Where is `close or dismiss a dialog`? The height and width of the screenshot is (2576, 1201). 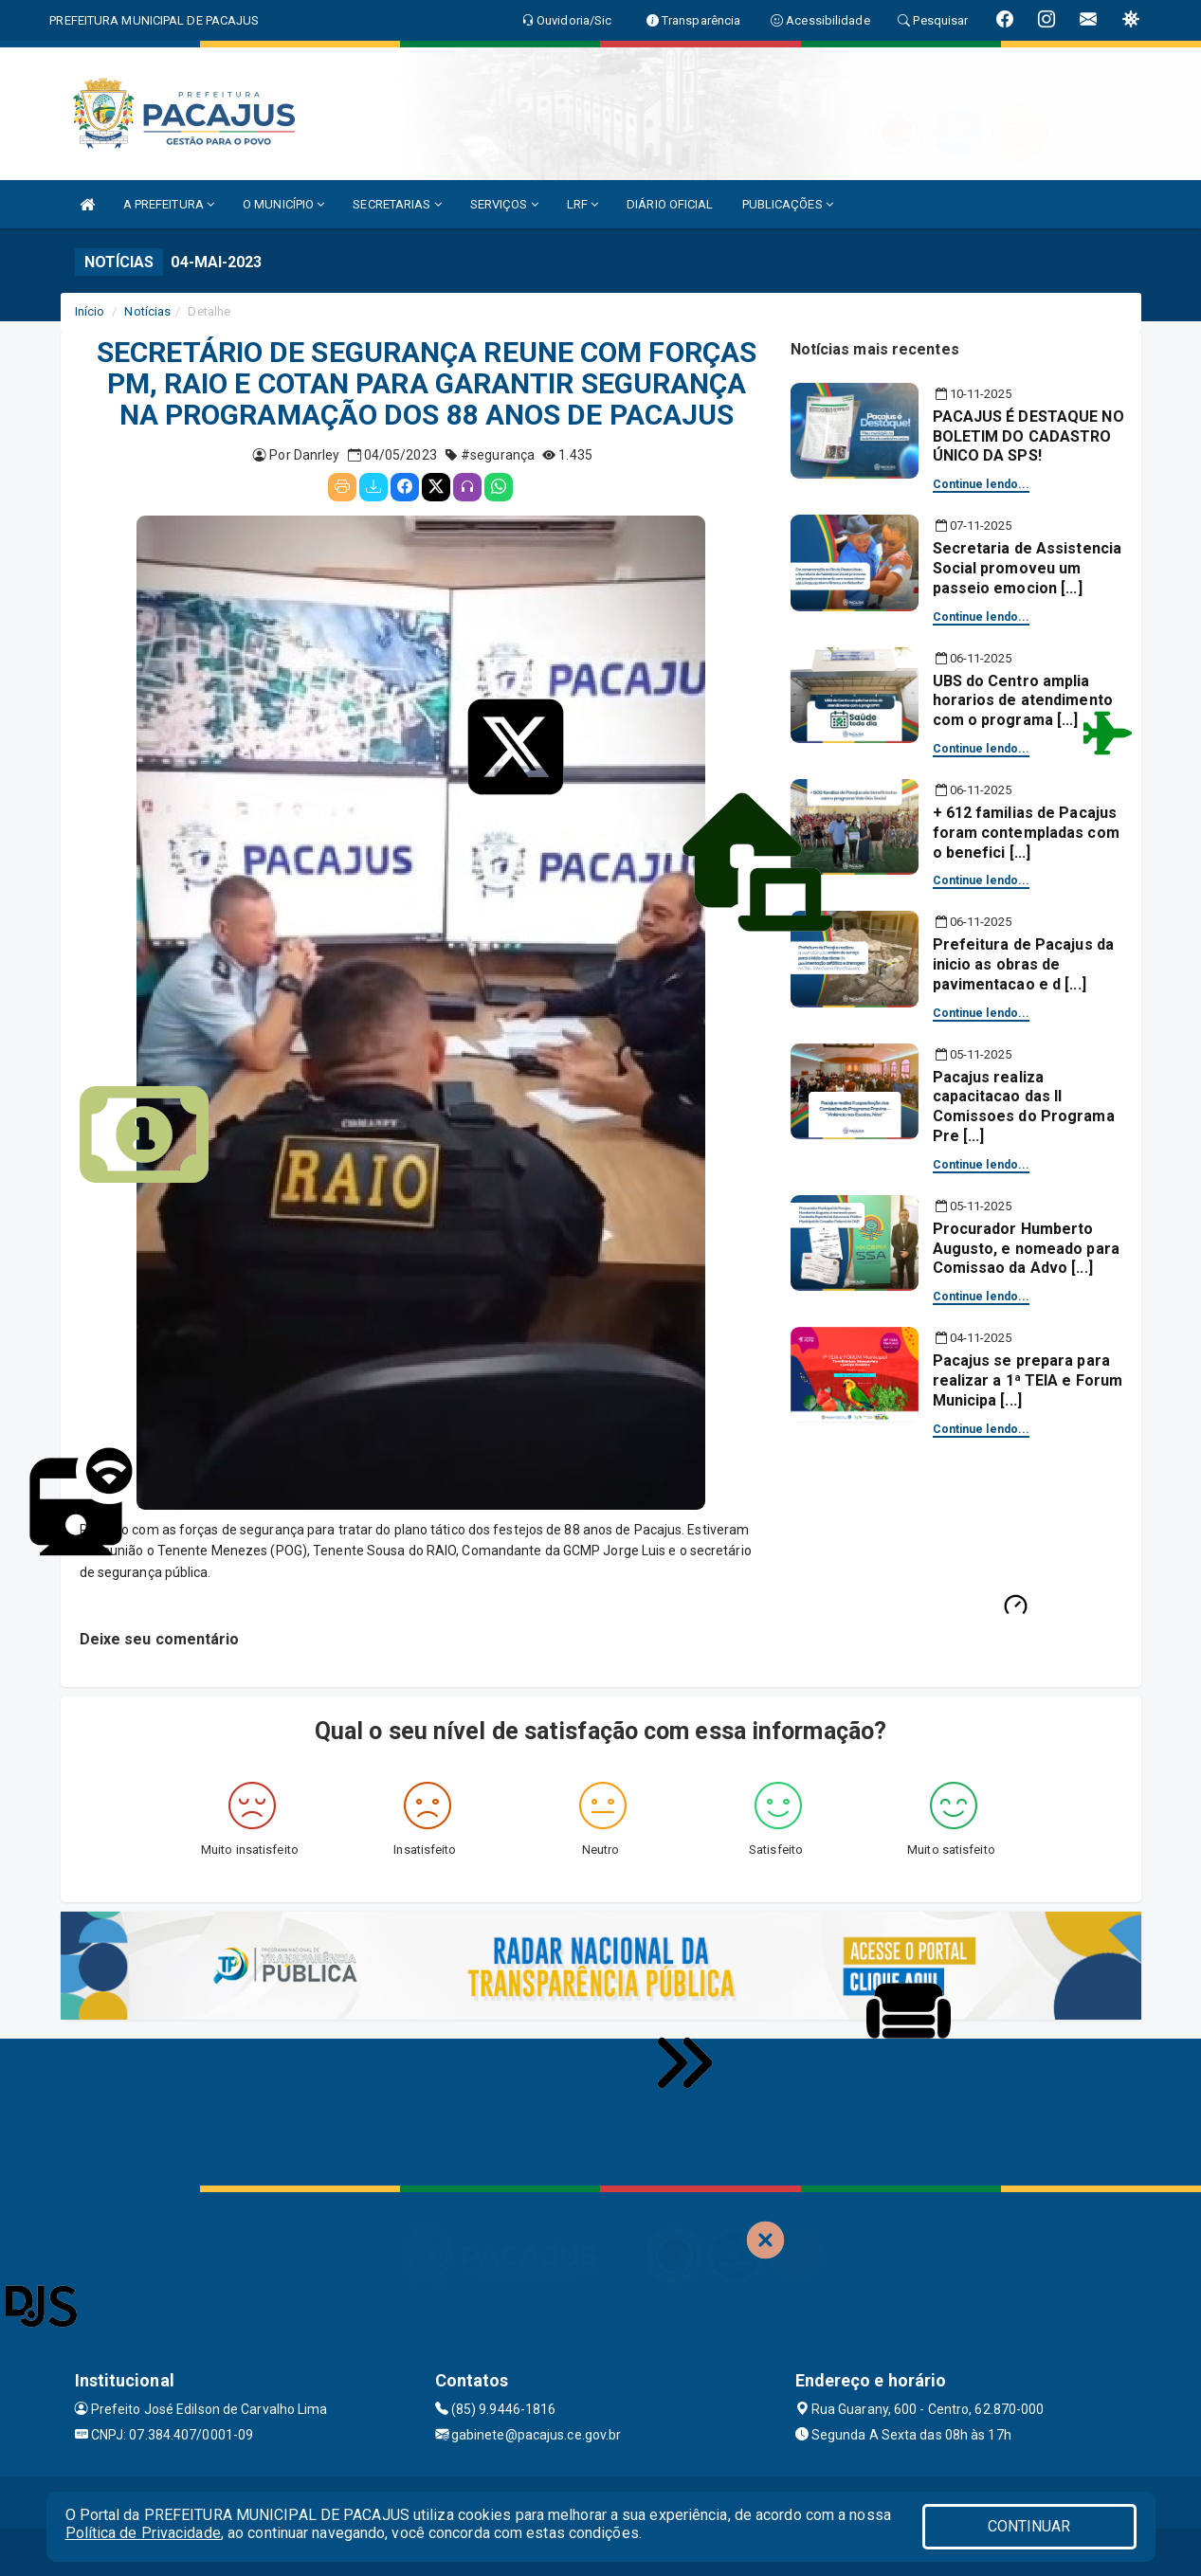
close or dismiss a dialog is located at coordinates (765, 2240).